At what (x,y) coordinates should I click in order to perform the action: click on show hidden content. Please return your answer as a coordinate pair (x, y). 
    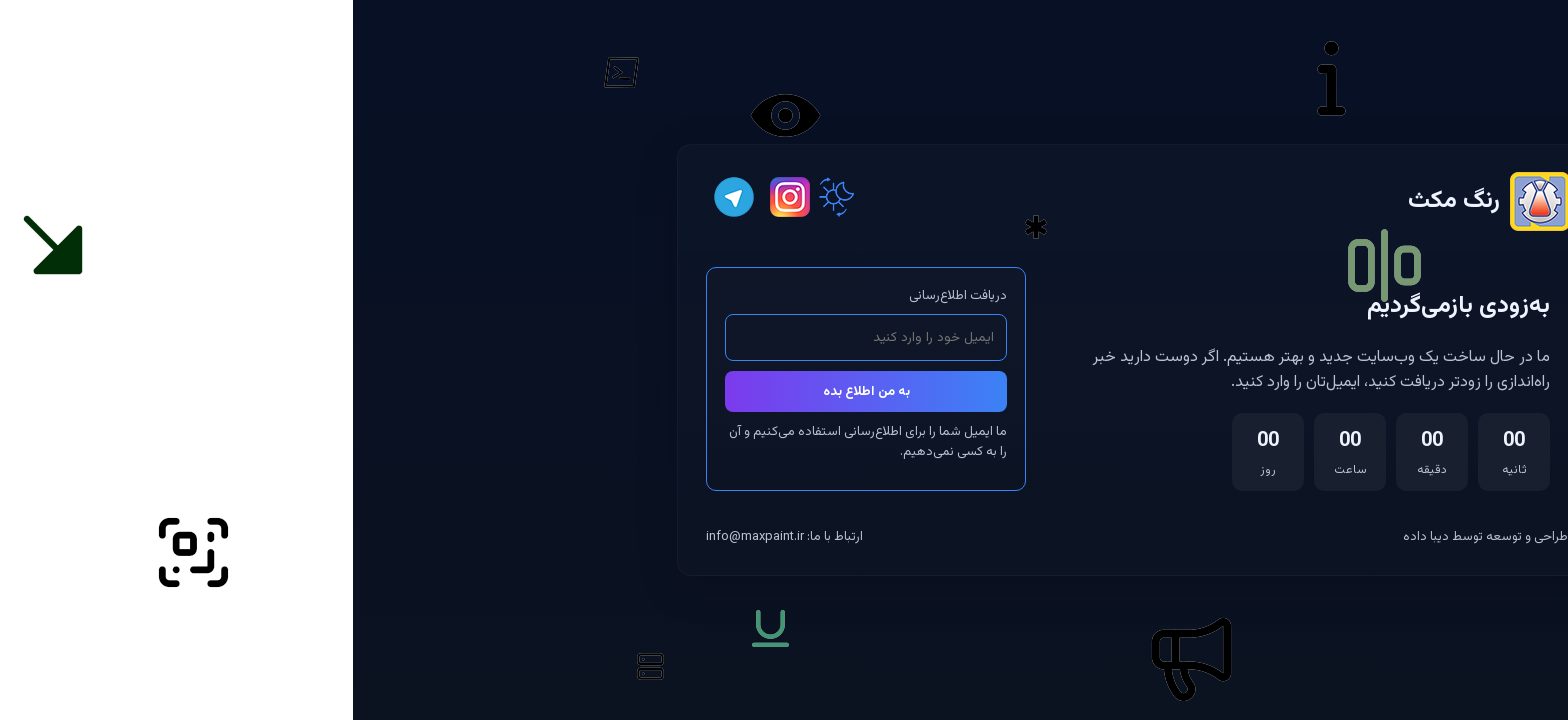
    Looking at the image, I should click on (785, 115).